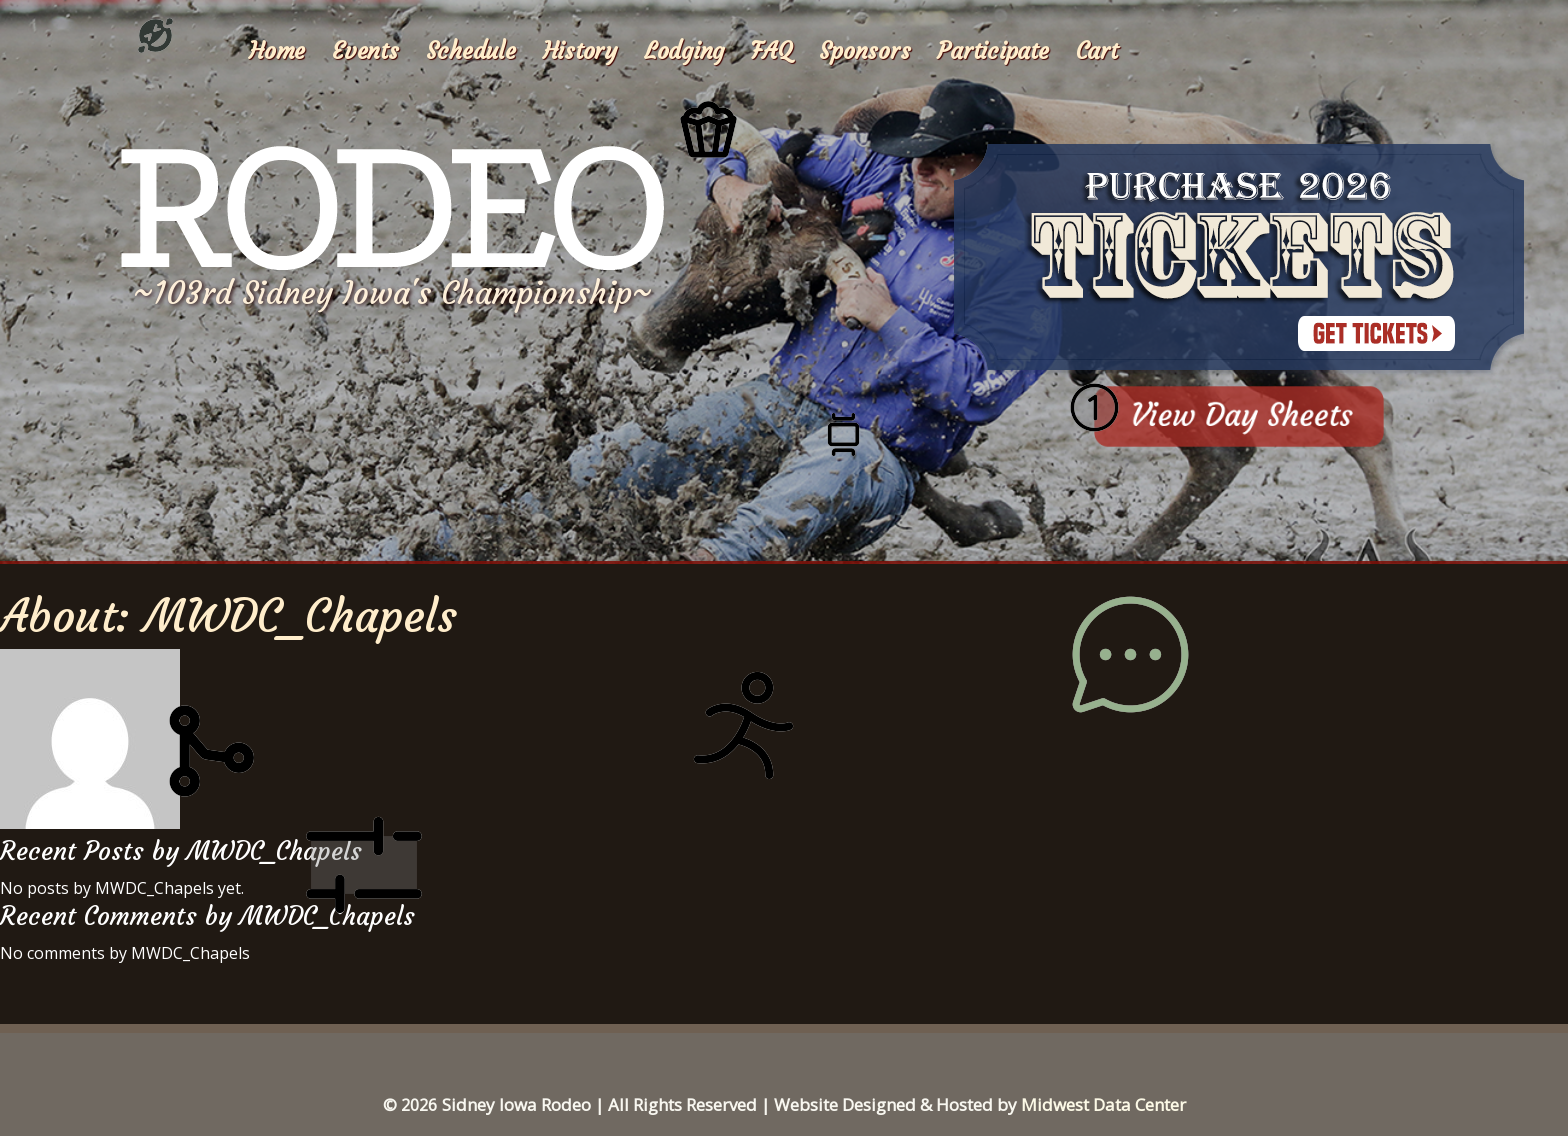  I want to click on merge branches in version control, so click(205, 751).